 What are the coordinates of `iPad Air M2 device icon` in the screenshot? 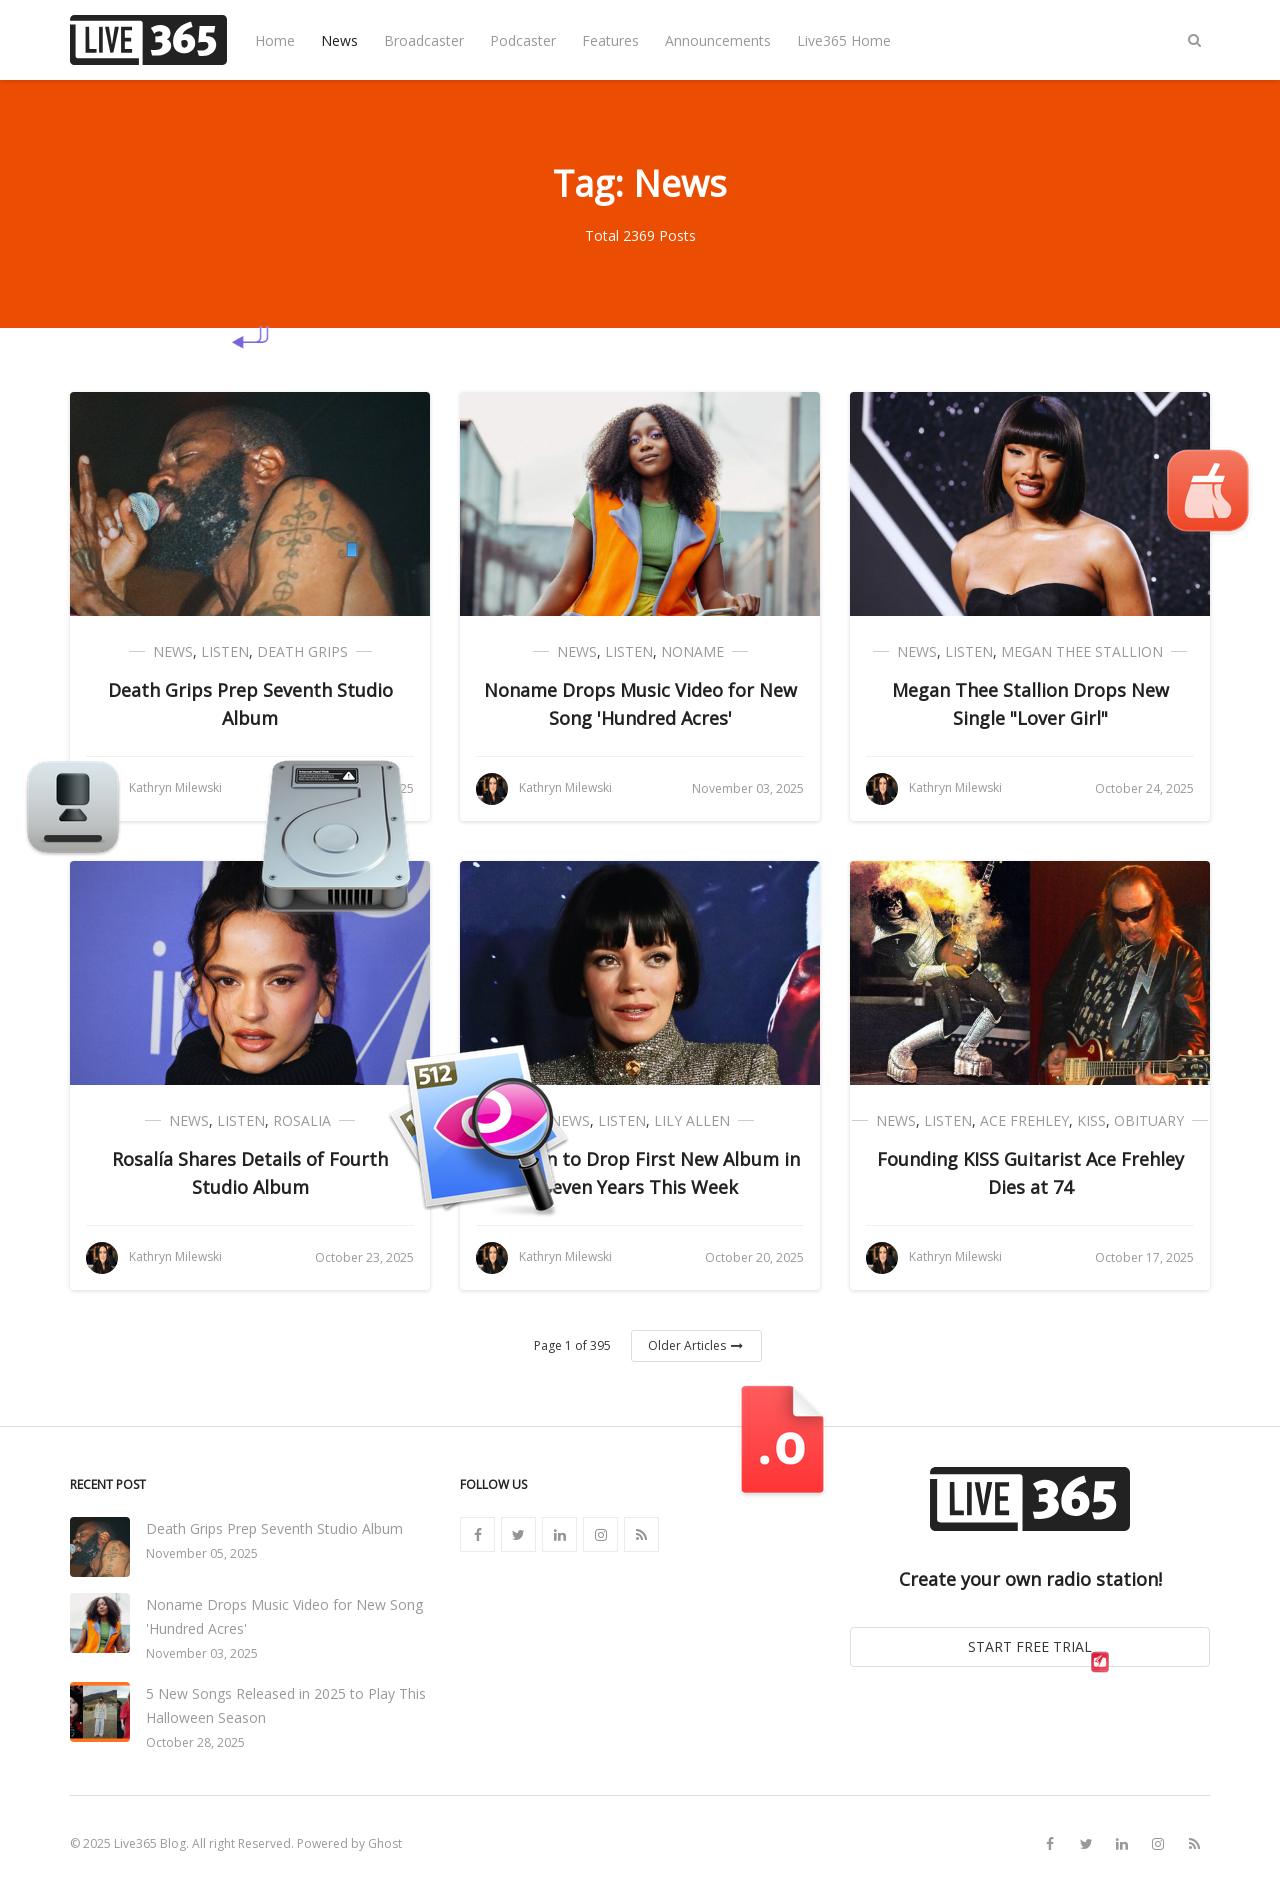 It's located at (352, 550).